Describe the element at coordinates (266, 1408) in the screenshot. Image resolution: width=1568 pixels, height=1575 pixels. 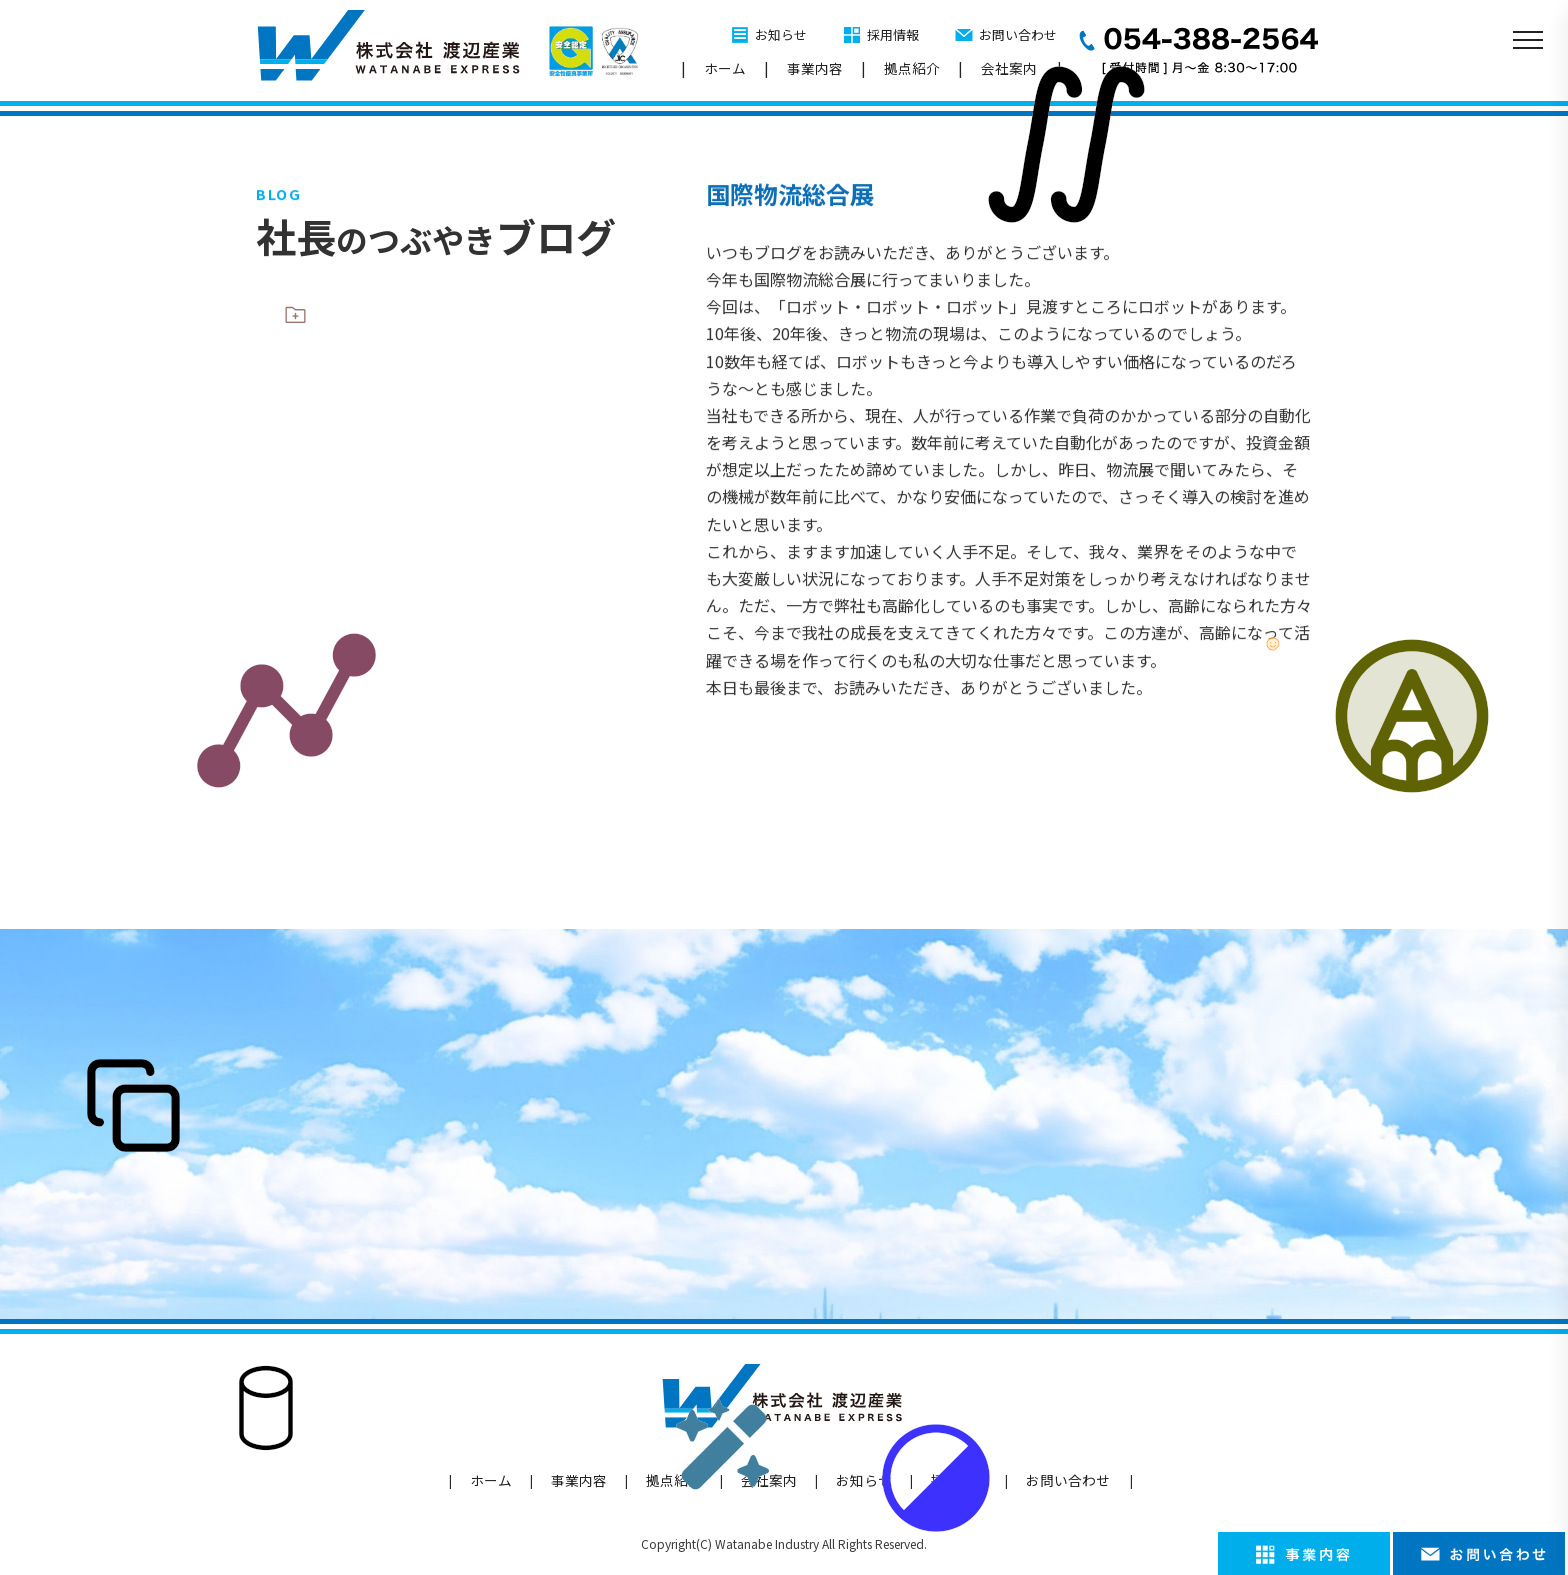
I see `database or data storage` at that location.